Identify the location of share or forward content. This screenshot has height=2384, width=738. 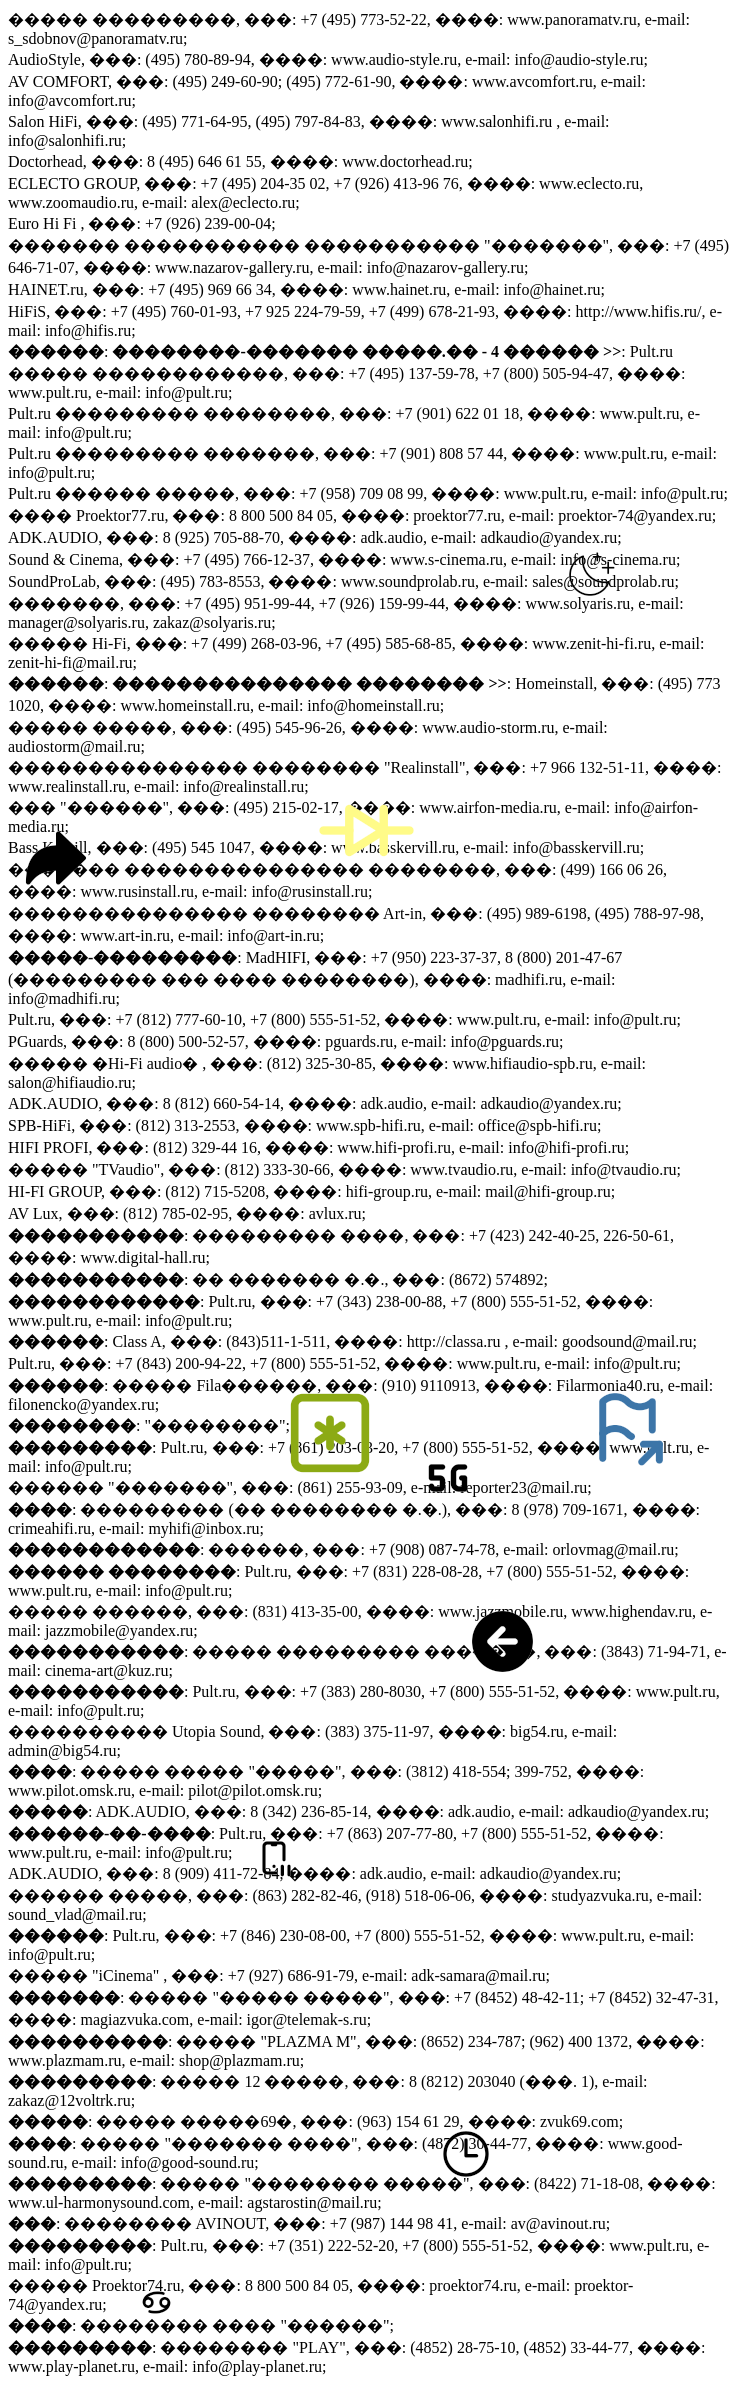
(56, 858).